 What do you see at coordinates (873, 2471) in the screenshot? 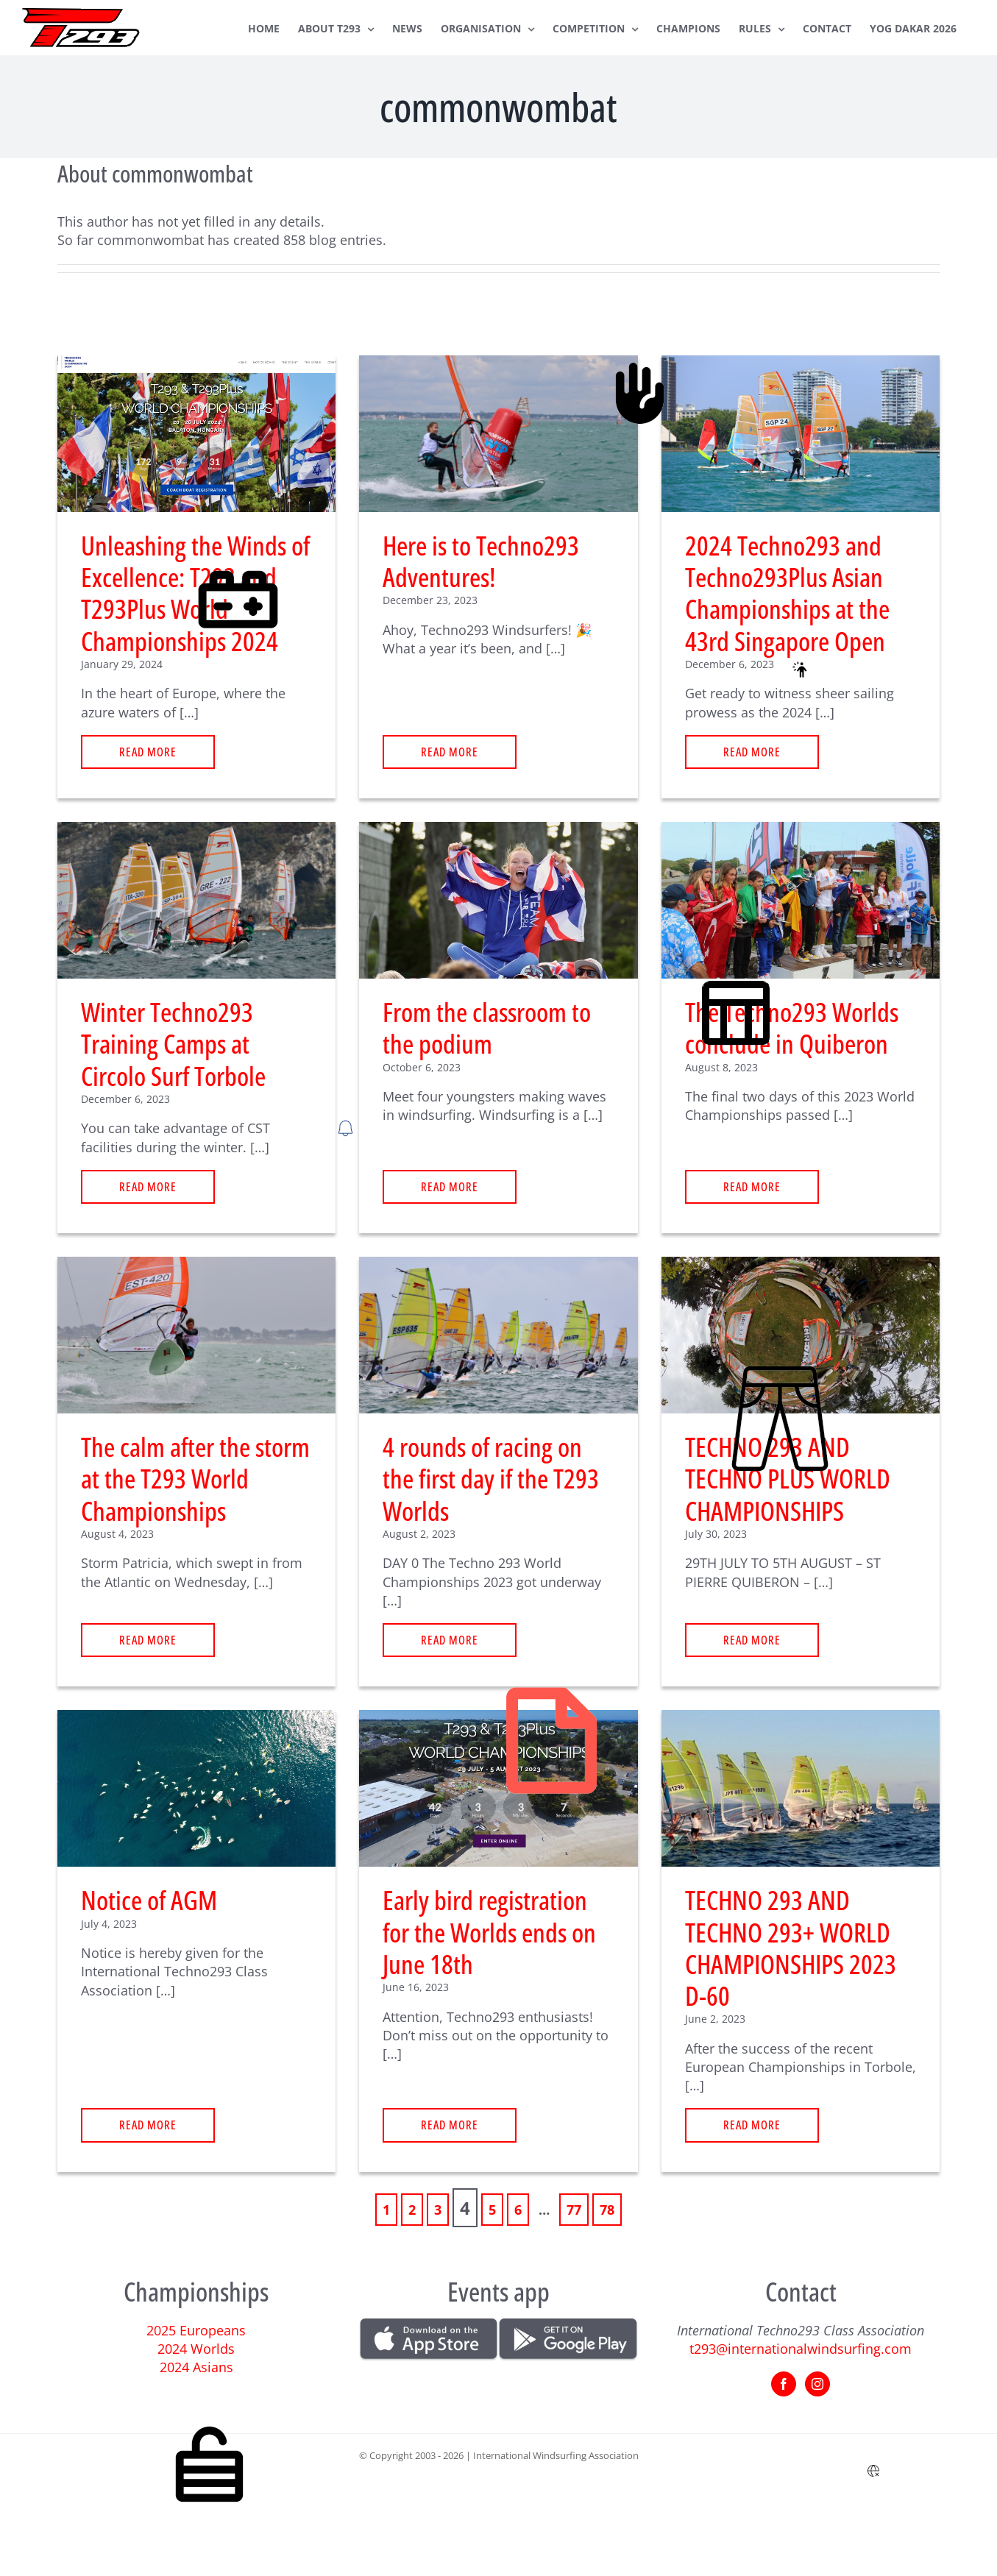
I see `no internet connection` at bounding box center [873, 2471].